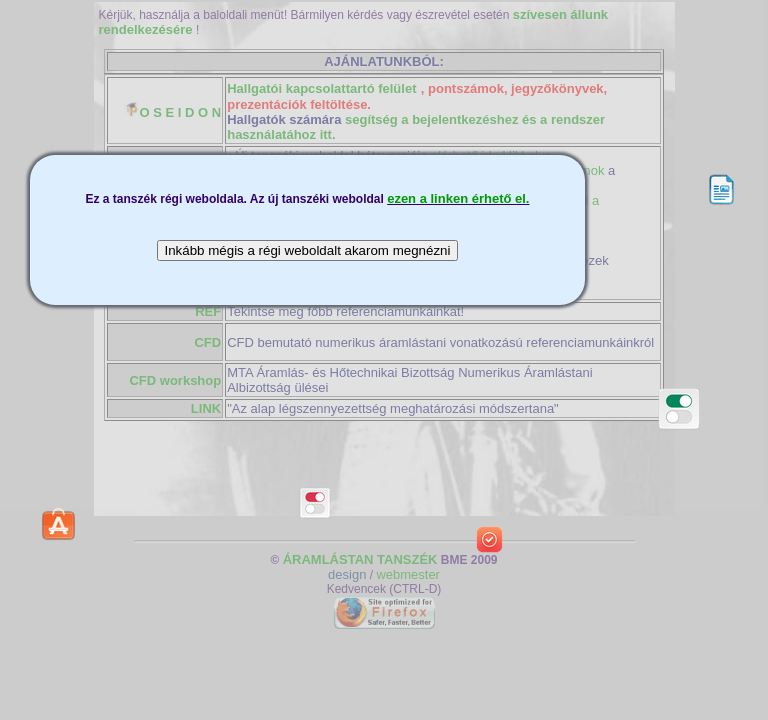 This screenshot has height=720, width=768. What do you see at coordinates (315, 503) in the screenshot?
I see `open gnome tweaks settings` at bounding box center [315, 503].